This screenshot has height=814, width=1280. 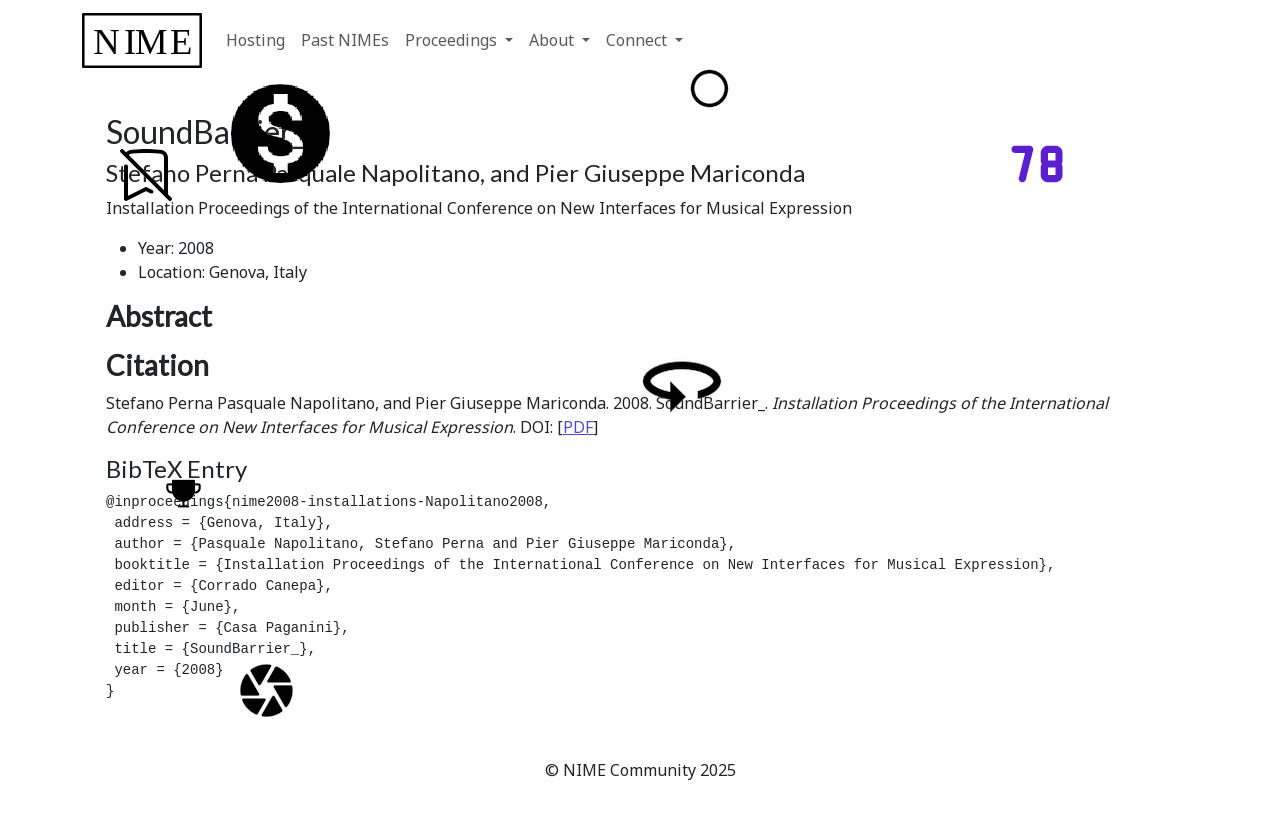 I want to click on select a camera lens or aperture setting, so click(x=709, y=88).